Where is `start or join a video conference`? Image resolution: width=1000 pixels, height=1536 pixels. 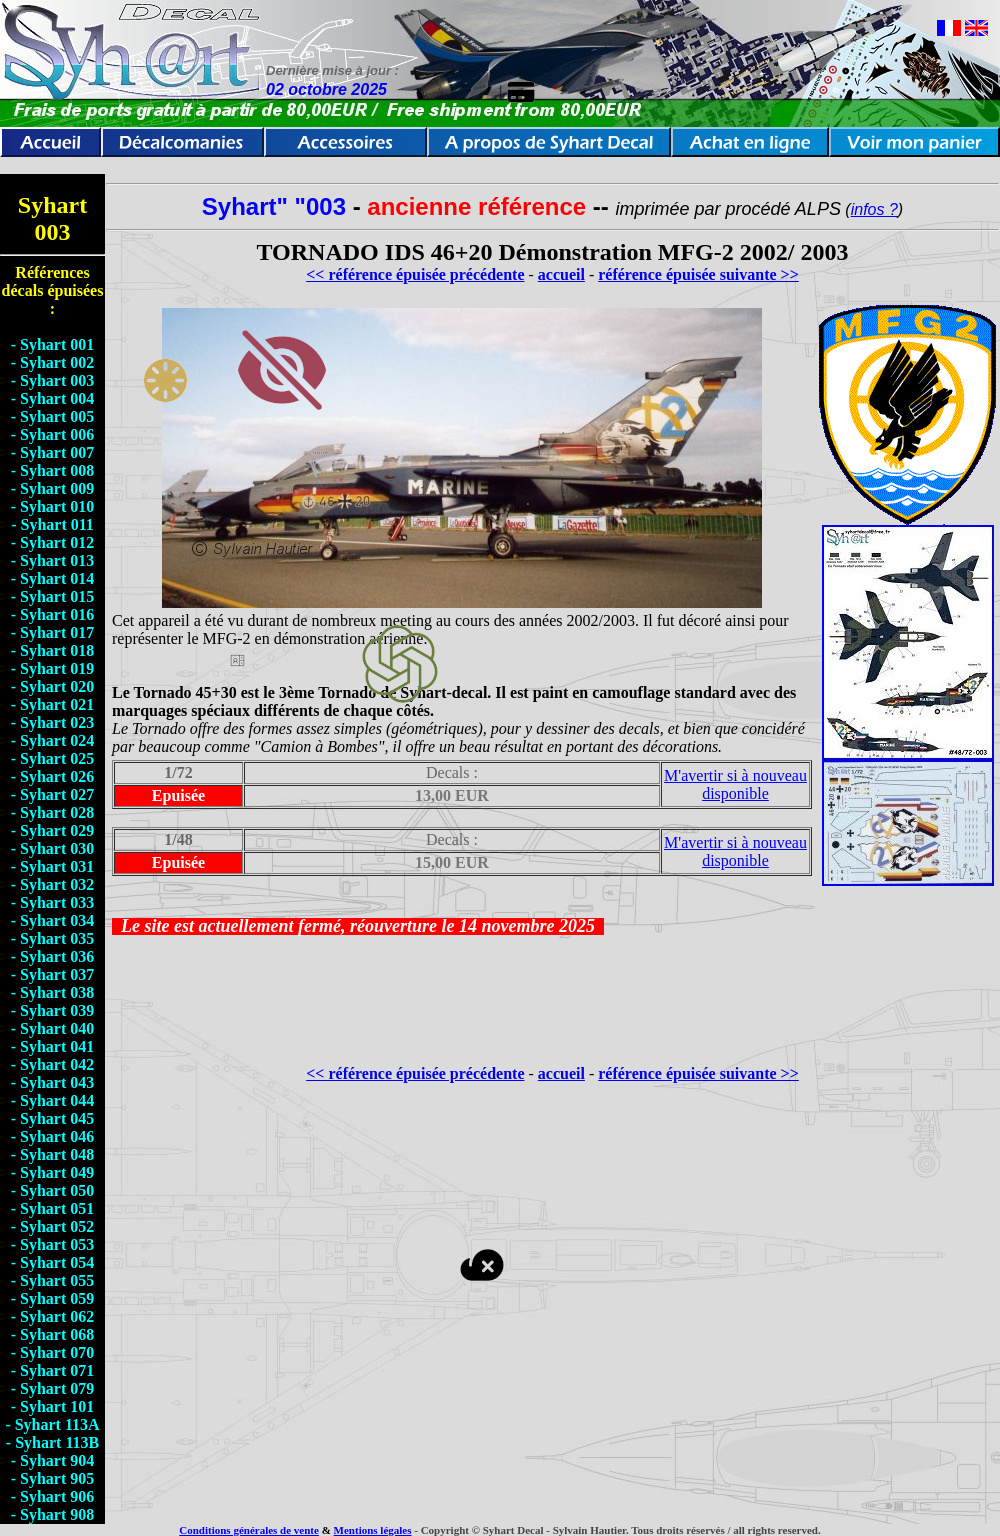 start or join a video conference is located at coordinates (237, 660).